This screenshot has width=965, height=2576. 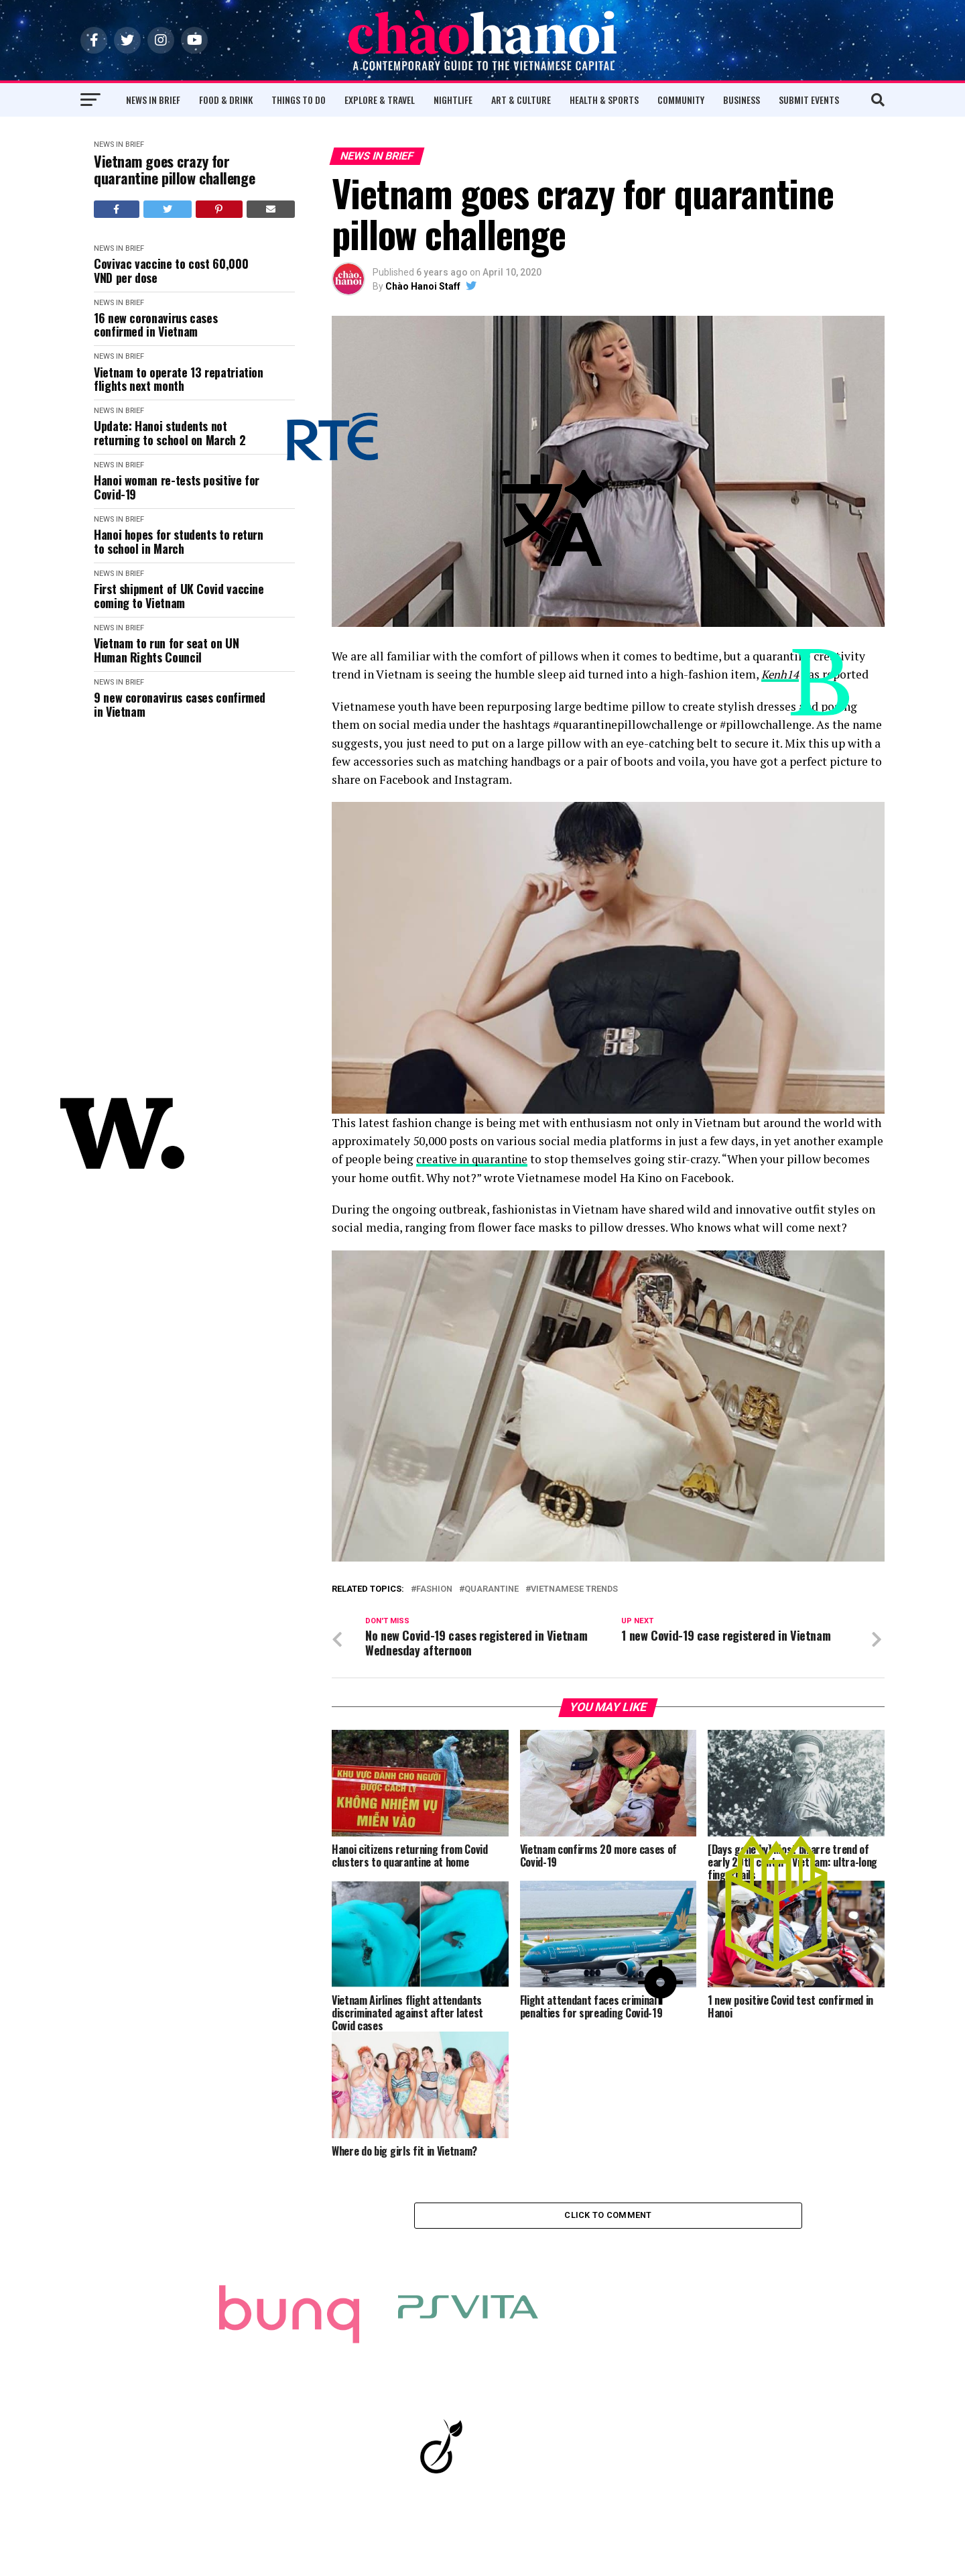 What do you see at coordinates (550, 522) in the screenshot?
I see `translate text using AI` at bounding box center [550, 522].